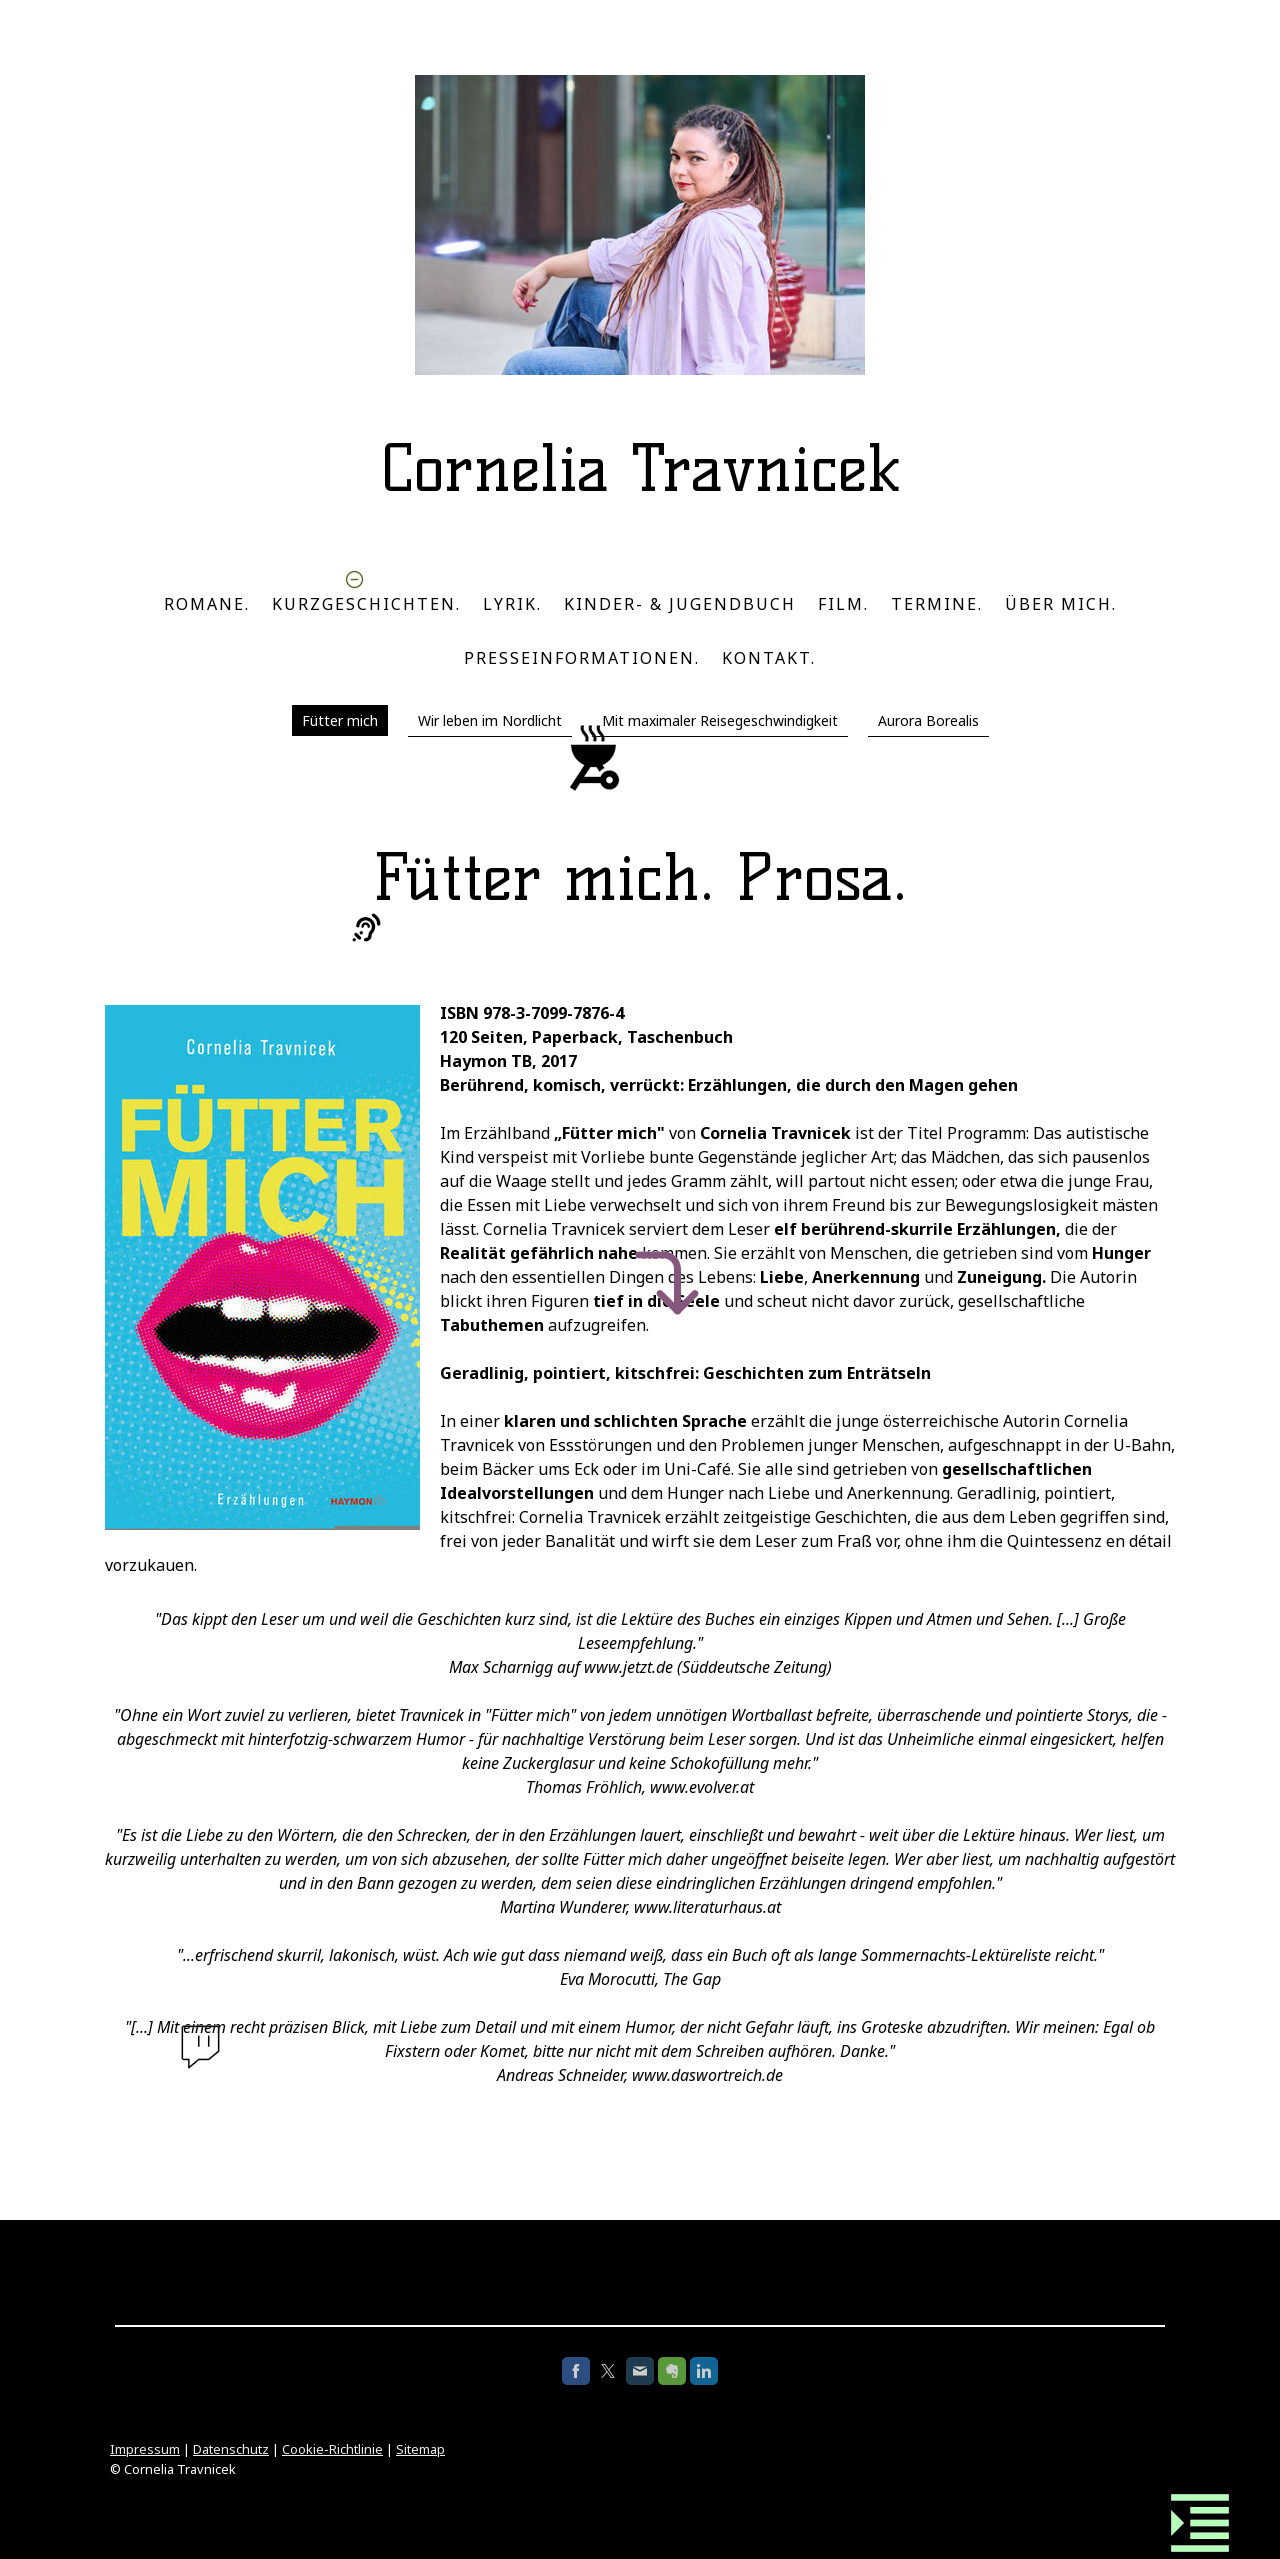  I want to click on access outdoor cooking or grilling recipes, so click(593, 757).